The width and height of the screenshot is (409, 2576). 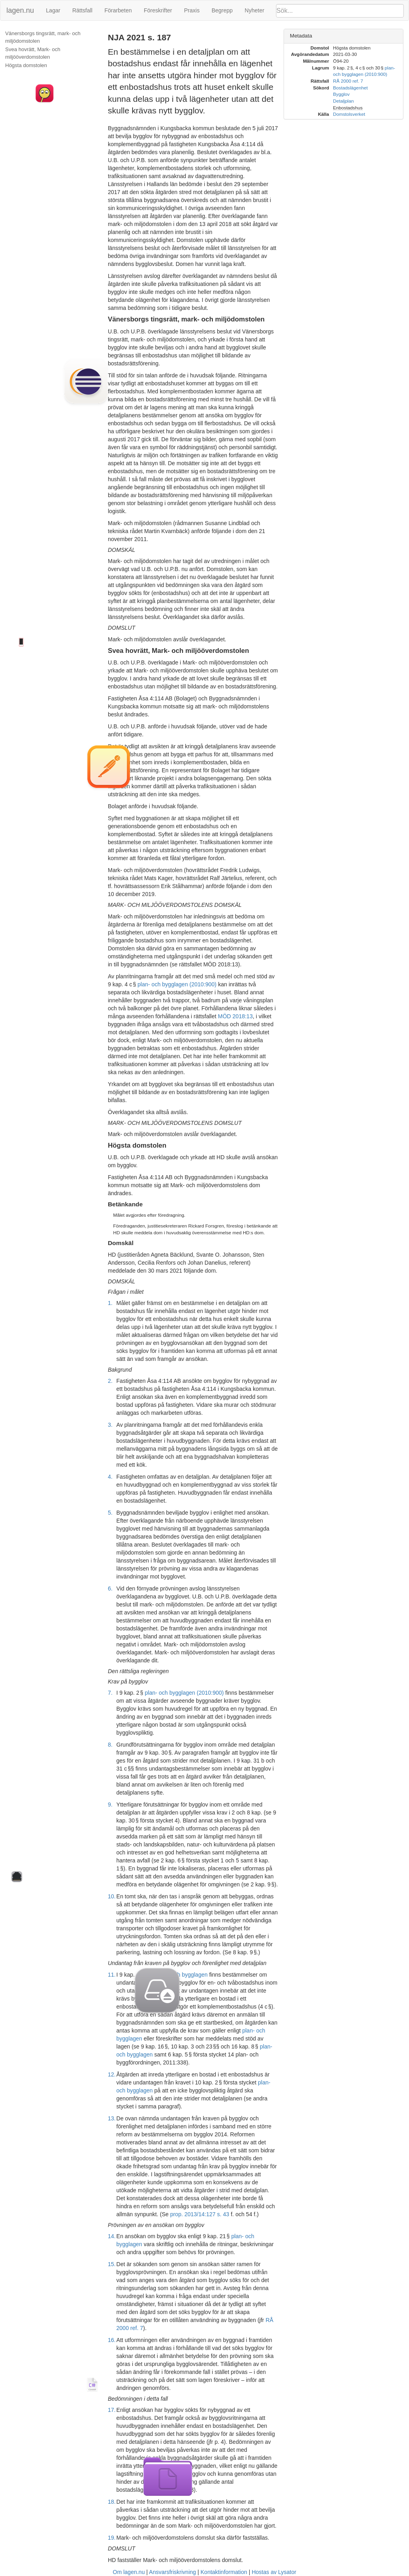 I want to click on open your documents folder, so click(x=168, y=2477).